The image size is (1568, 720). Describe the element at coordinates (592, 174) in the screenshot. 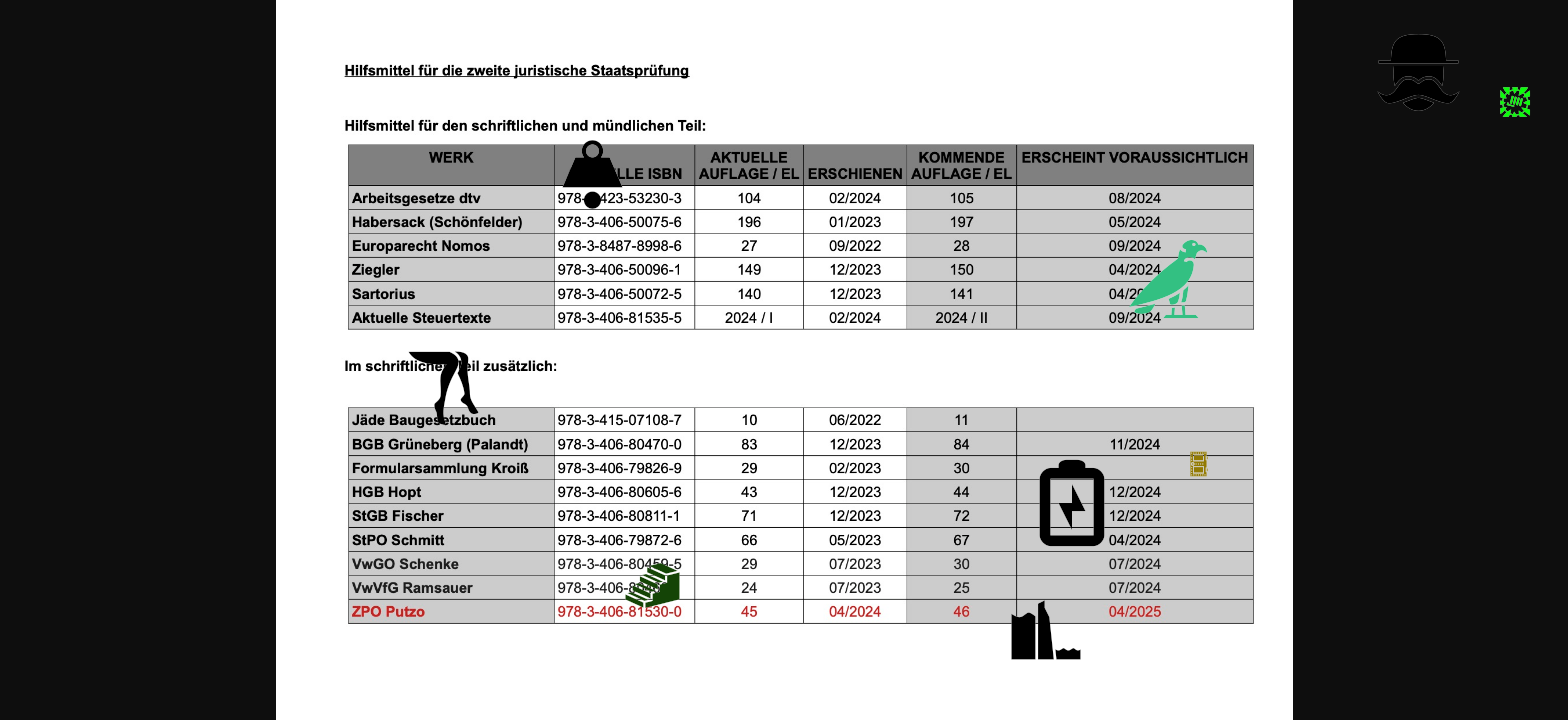

I see `indicates a crushing or weight-based attack in a game` at that location.